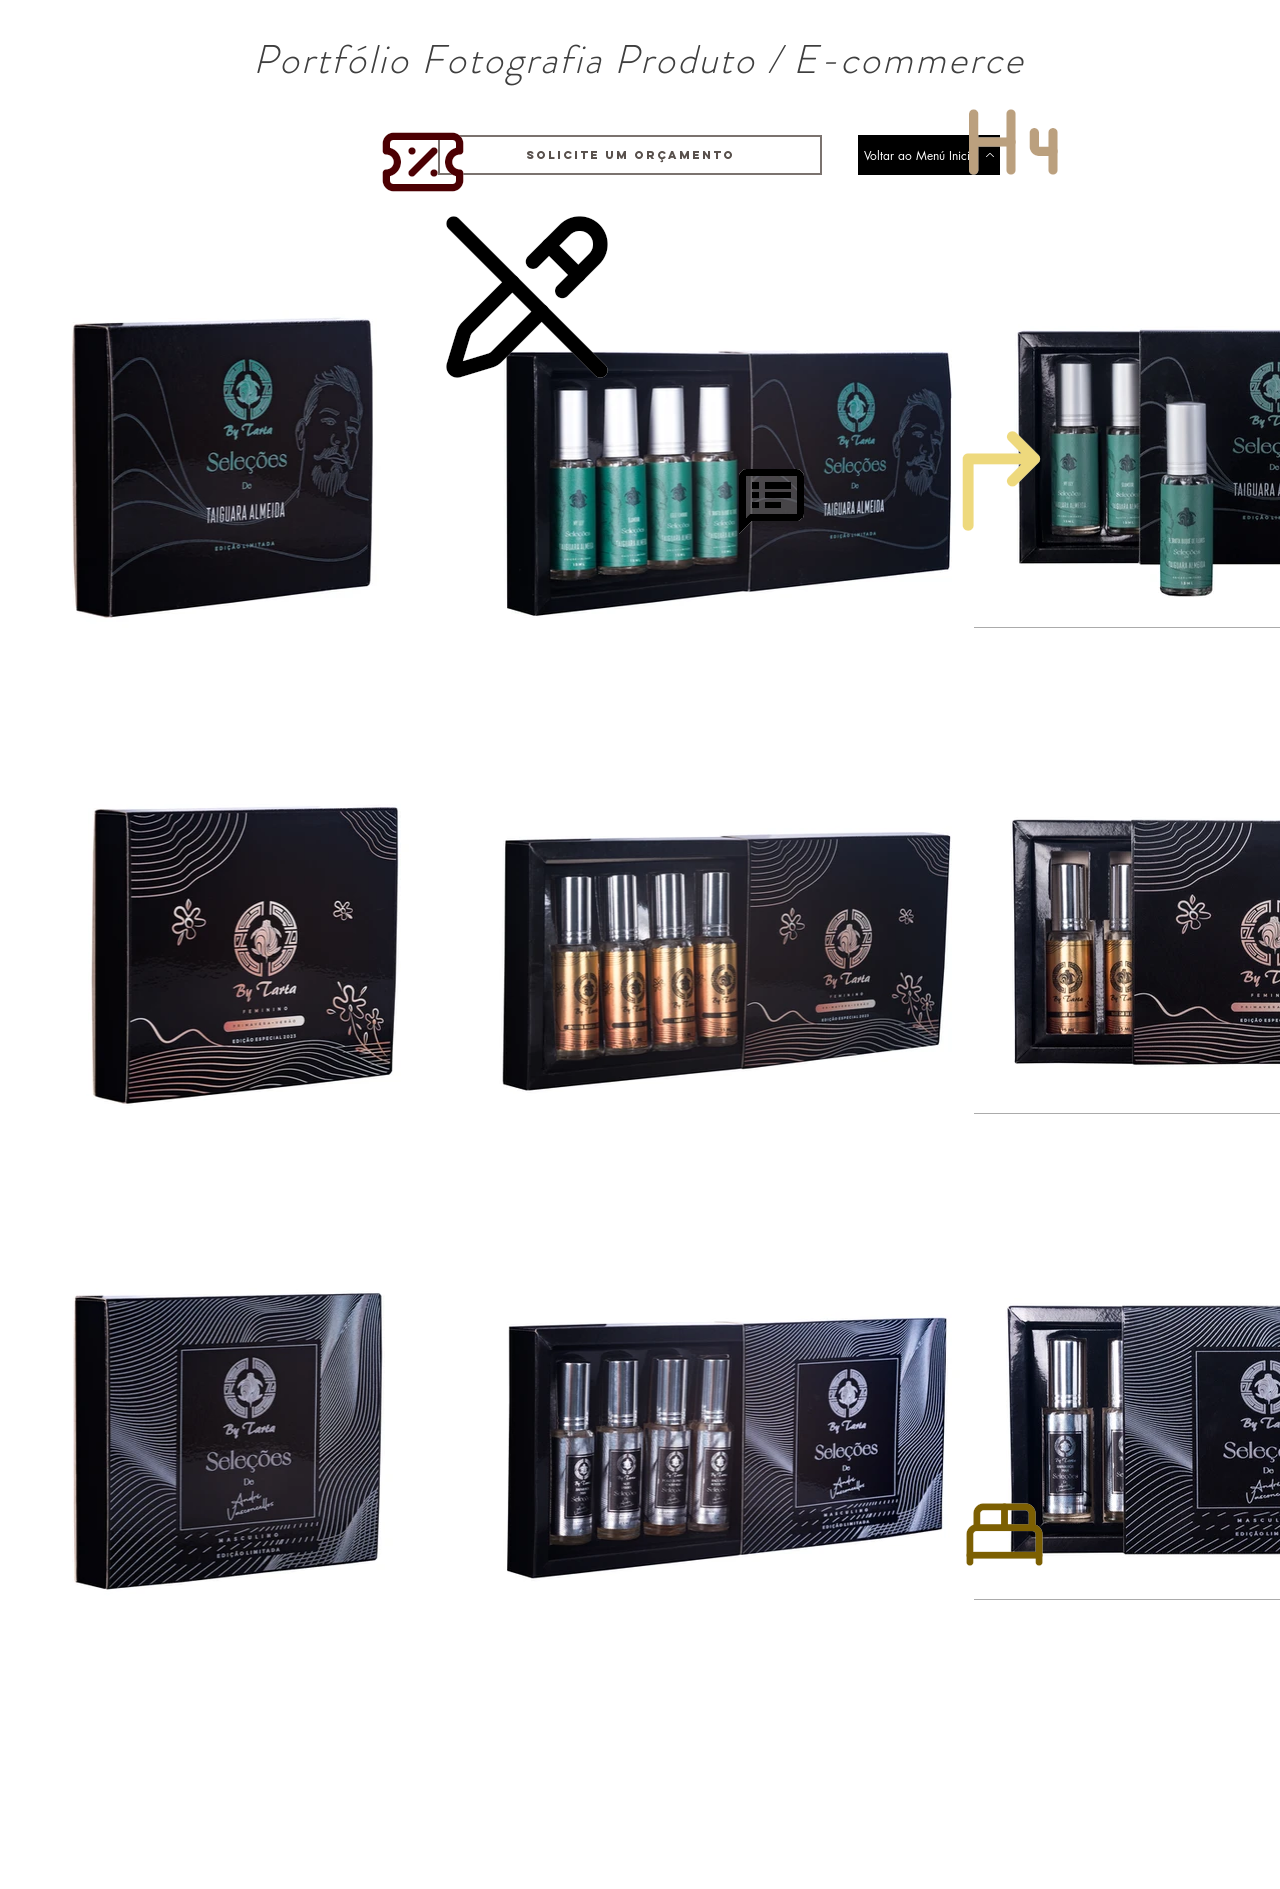 The height and width of the screenshot is (1889, 1280). I want to click on view speaker notes or presentation comments, so click(771, 501).